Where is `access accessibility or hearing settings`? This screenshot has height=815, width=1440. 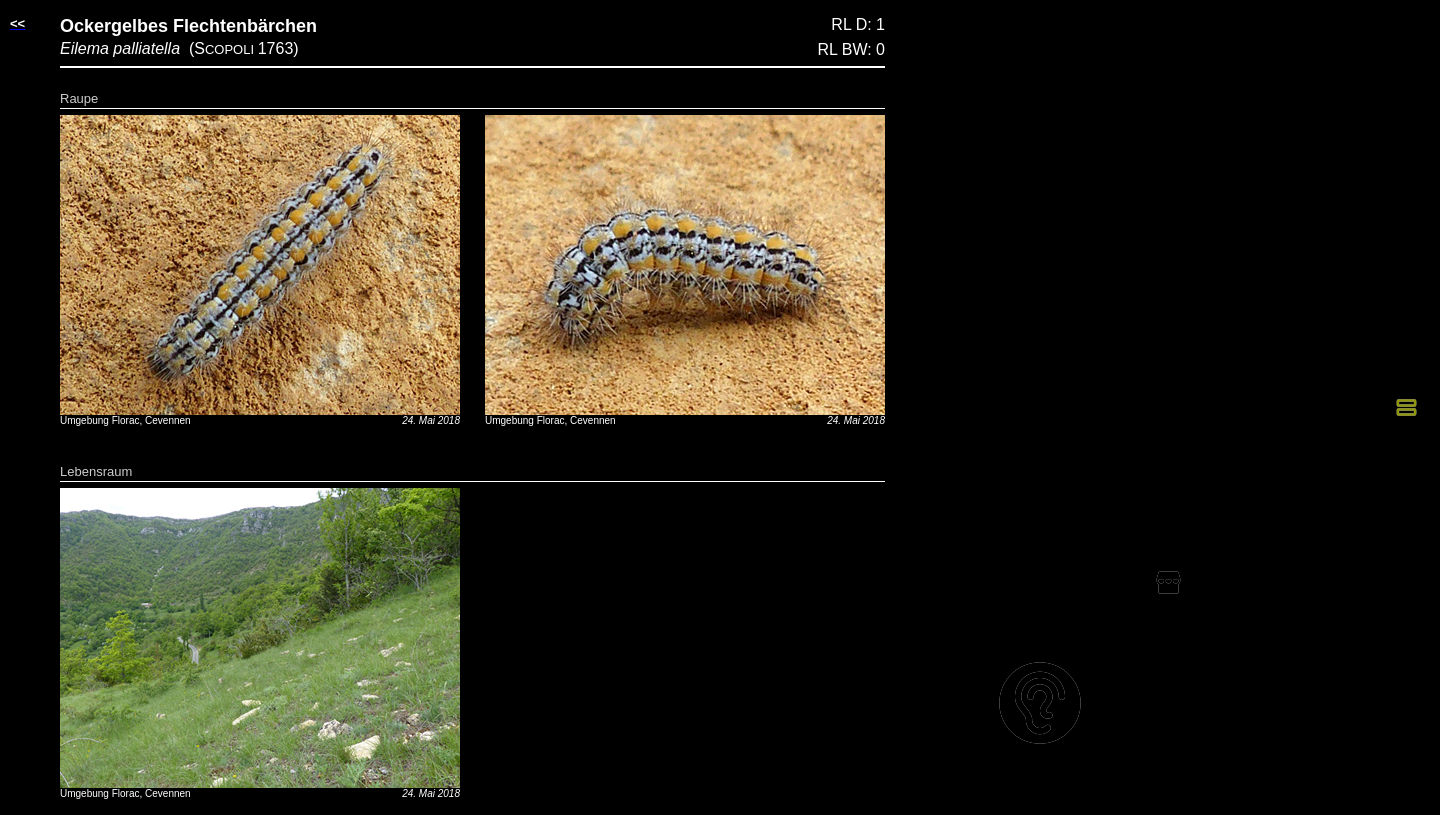 access accessibility or hearing settings is located at coordinates (1040, 703).